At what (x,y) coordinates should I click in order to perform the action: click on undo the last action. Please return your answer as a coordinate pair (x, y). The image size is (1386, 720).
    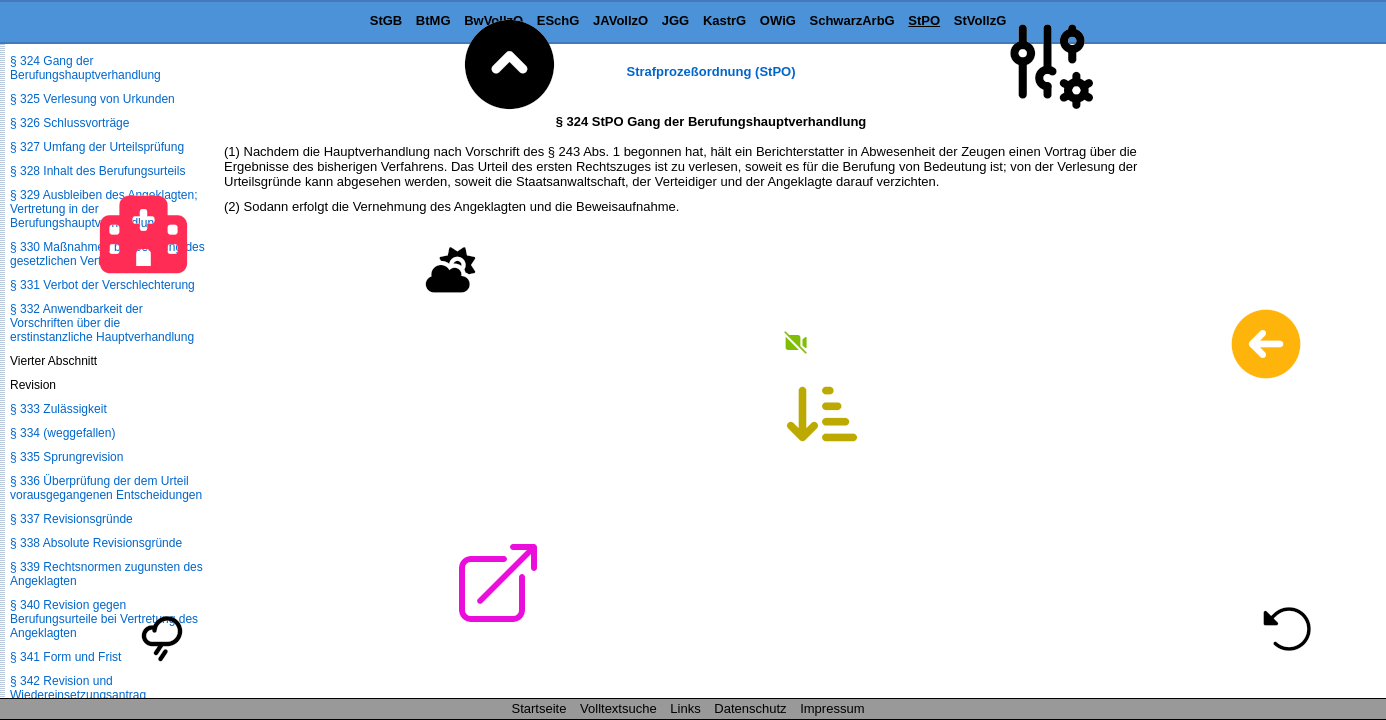
    Looking at the image, I should click on (1289, 629).